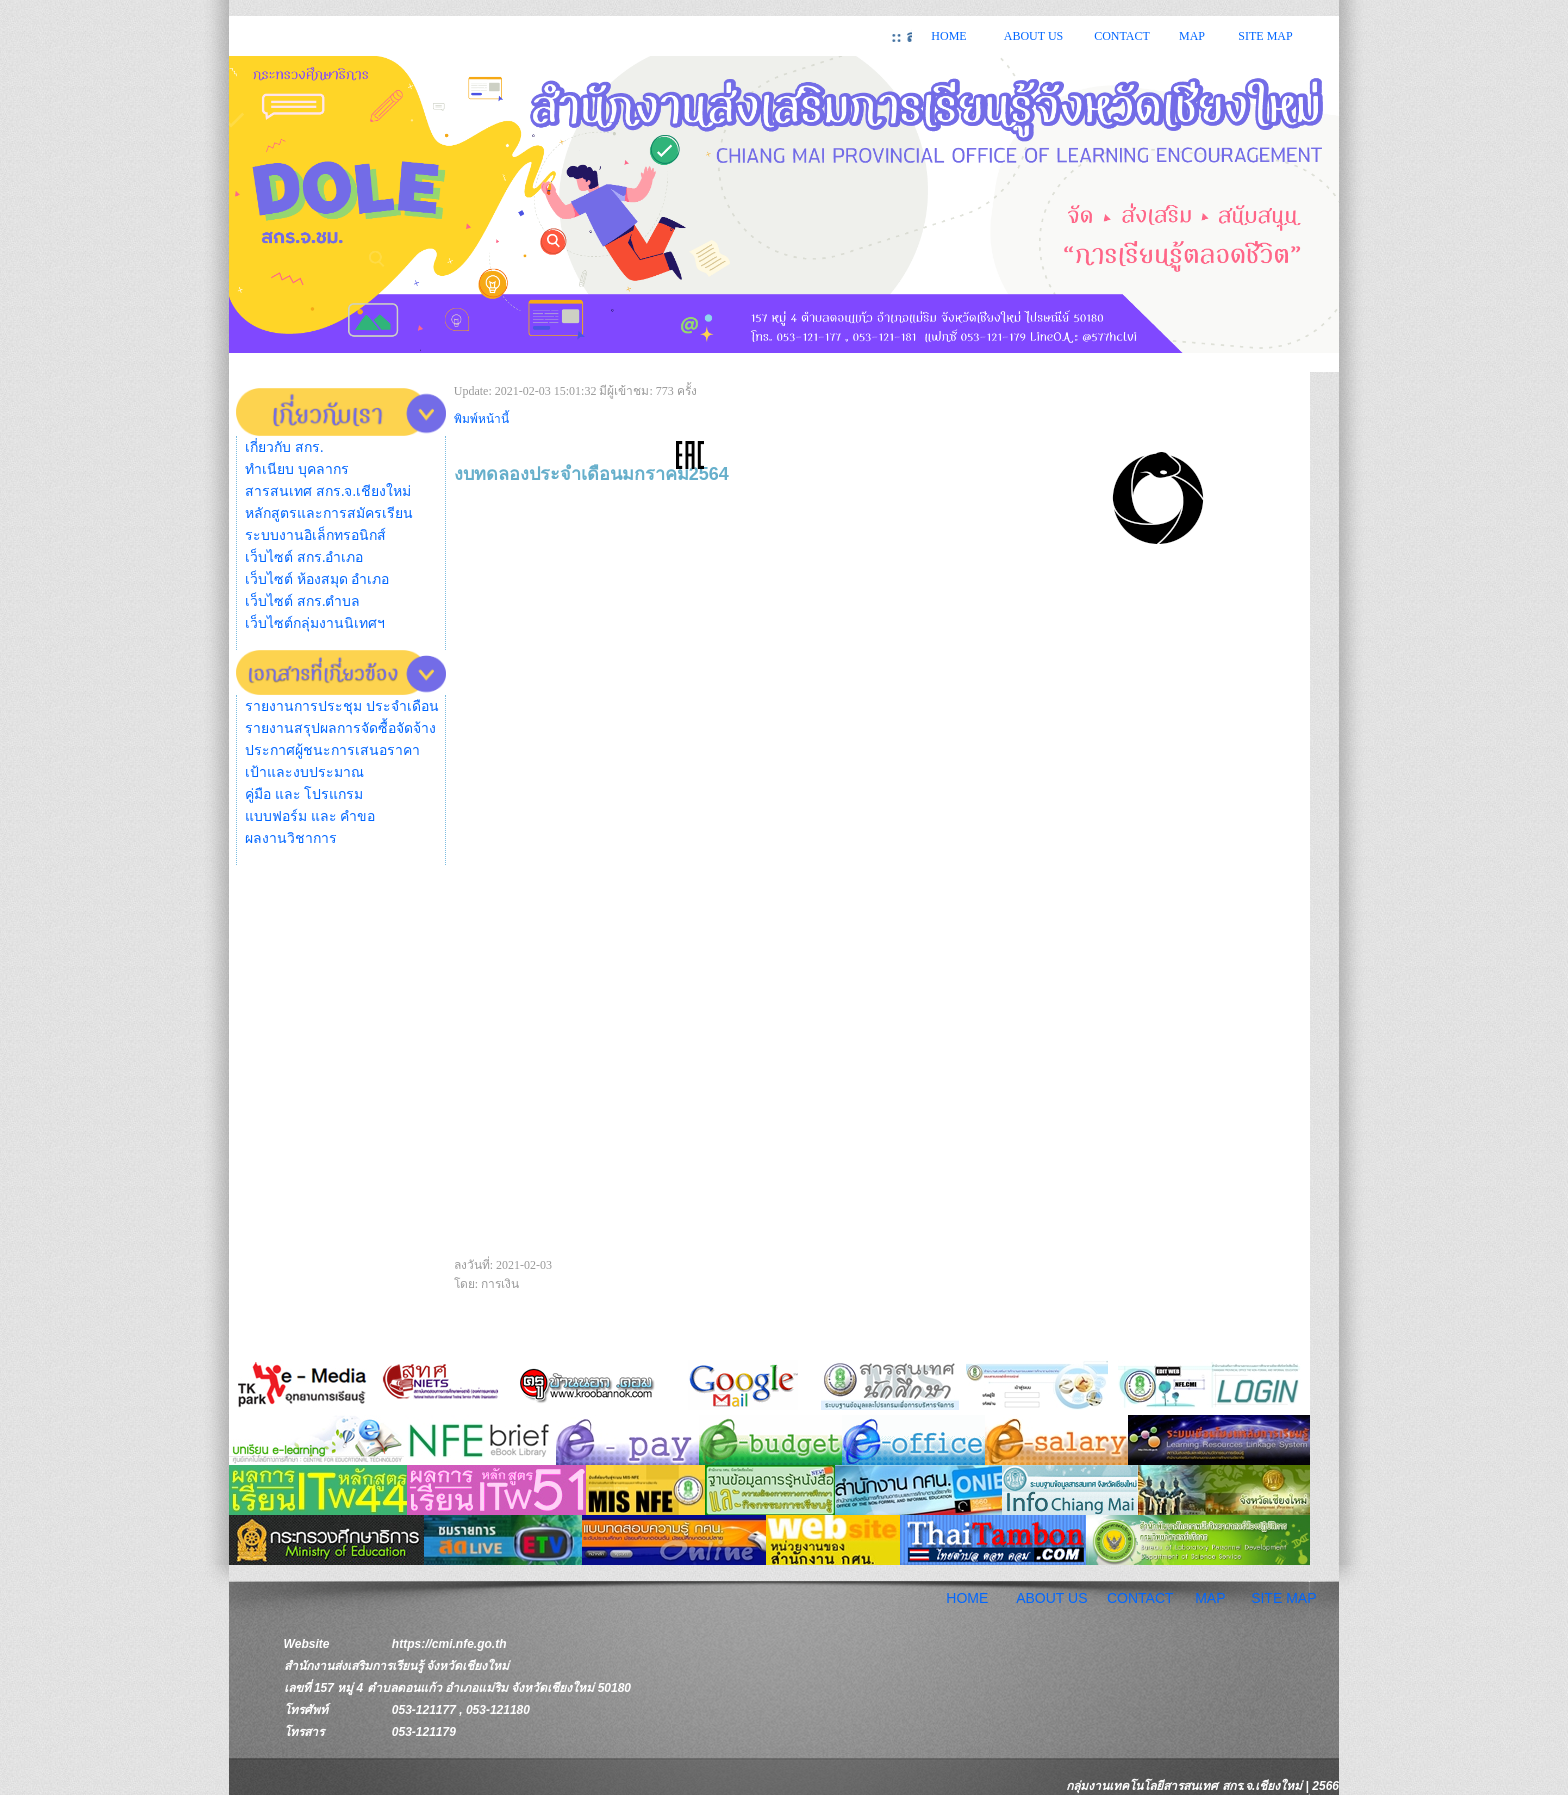 The image size is (1568, 1795). Describe the element at coordinates (1158, 498) in the screenshot. I see `PyPy Python interpreter branding` at that location.